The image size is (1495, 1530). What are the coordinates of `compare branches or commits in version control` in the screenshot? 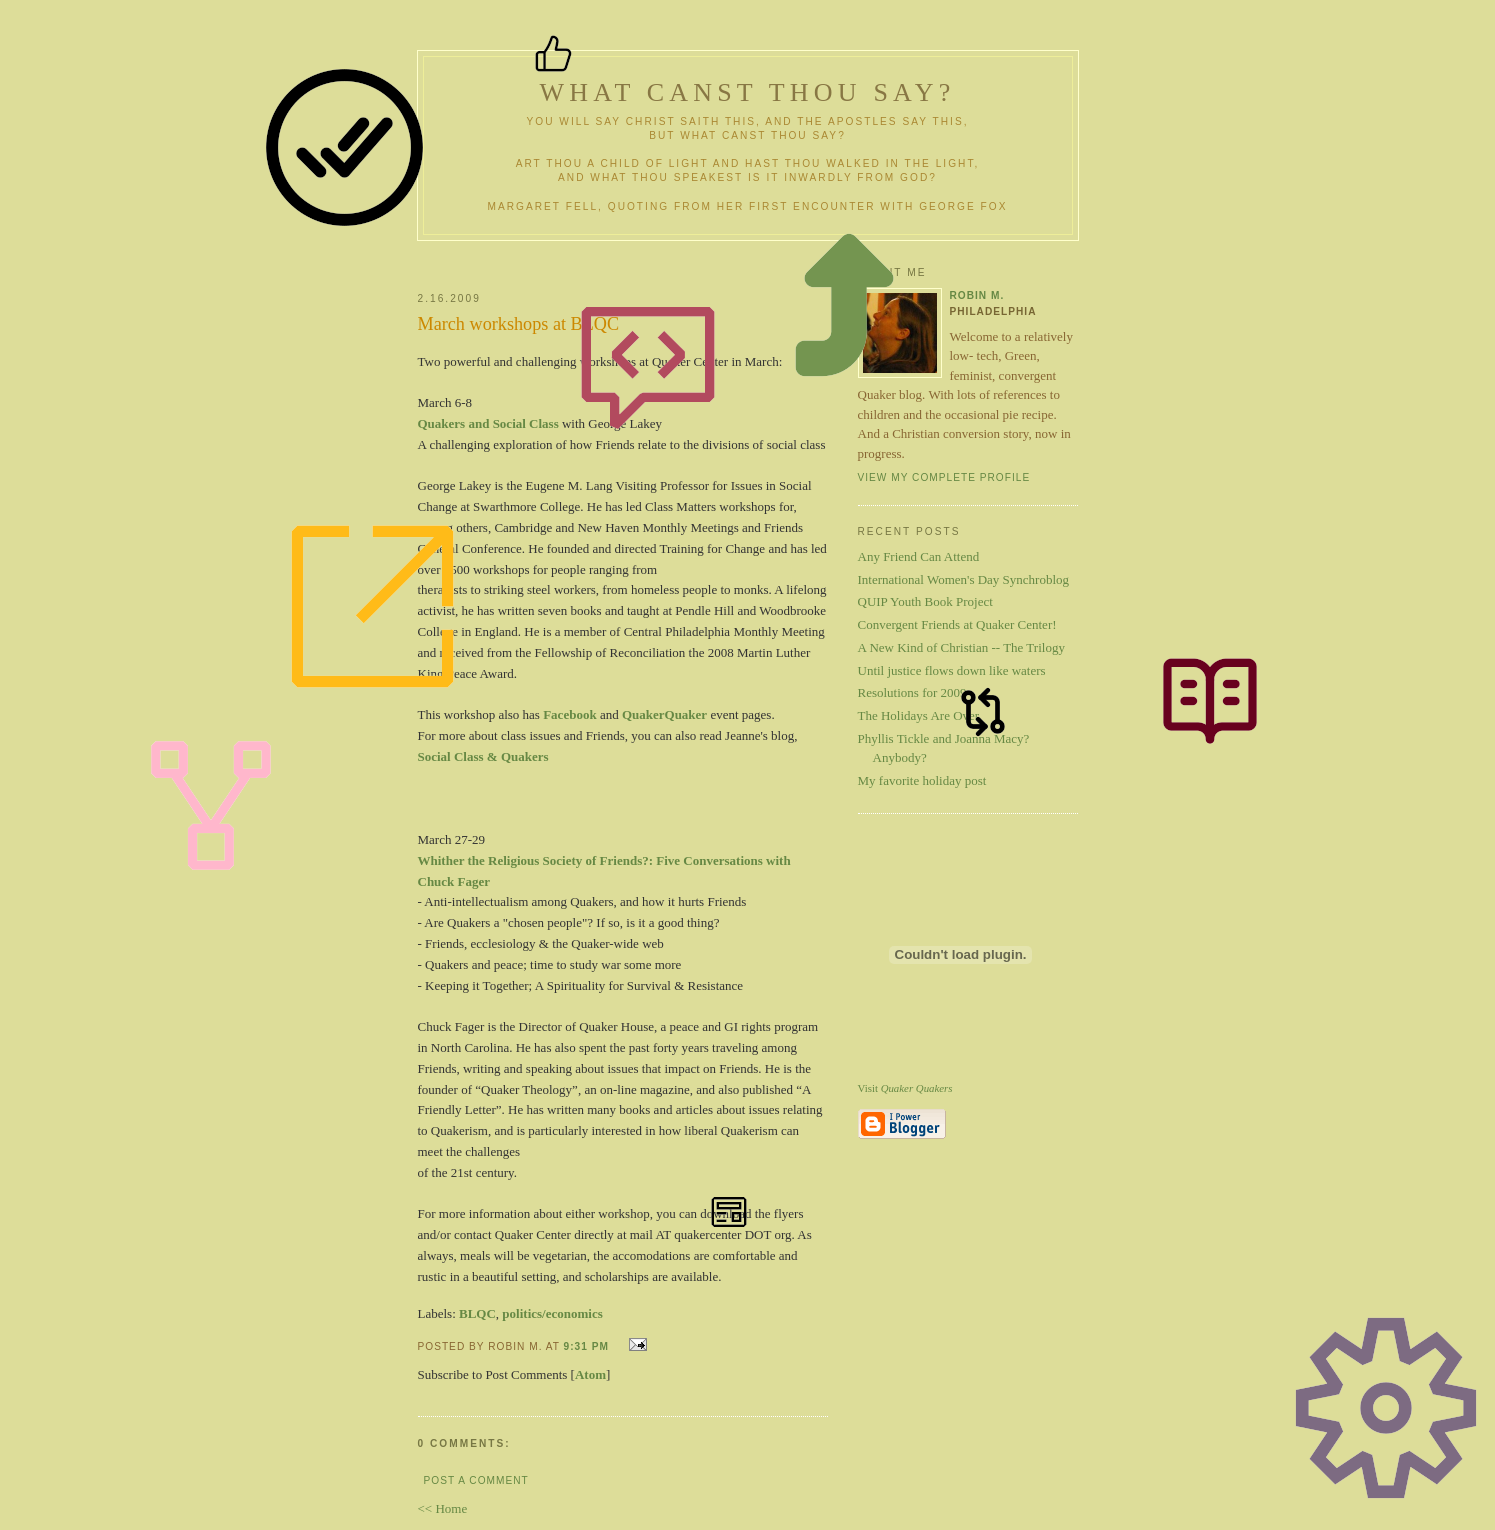 It's located at (983, 712).